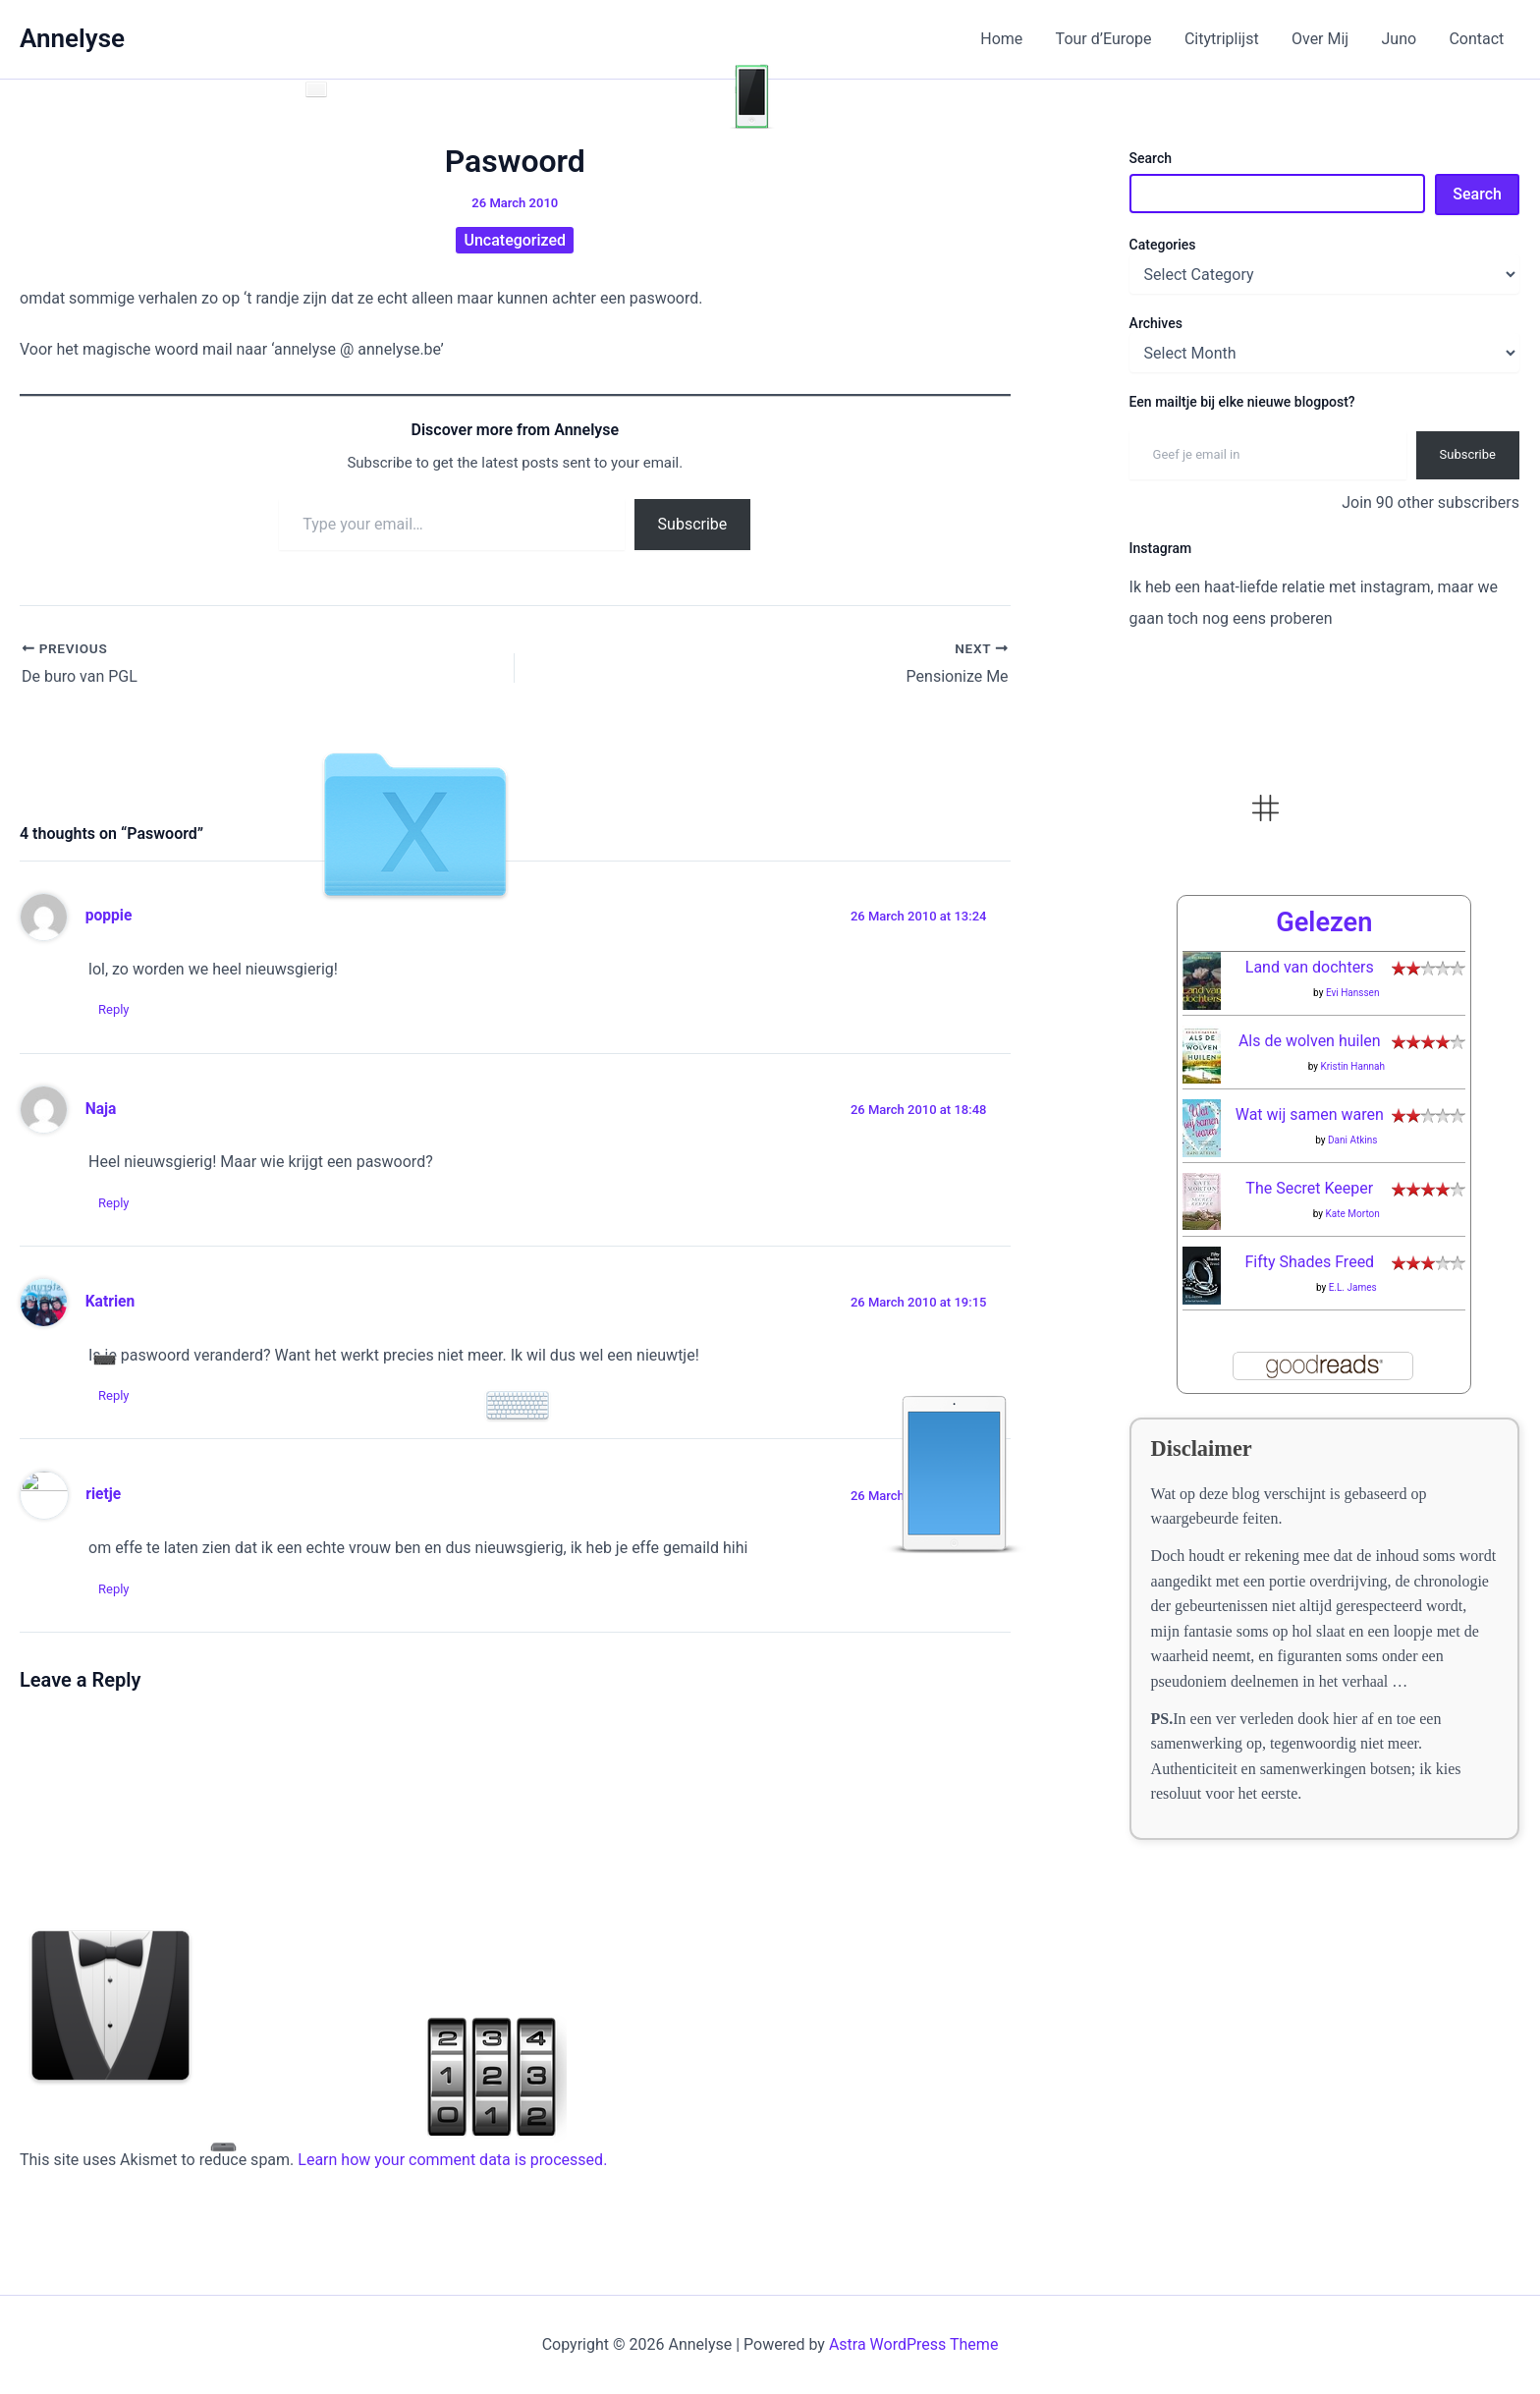 This screenshot has width=1540, height=2394. I want to click on indicates an extended keyboard is connected, so click(104, 1360).